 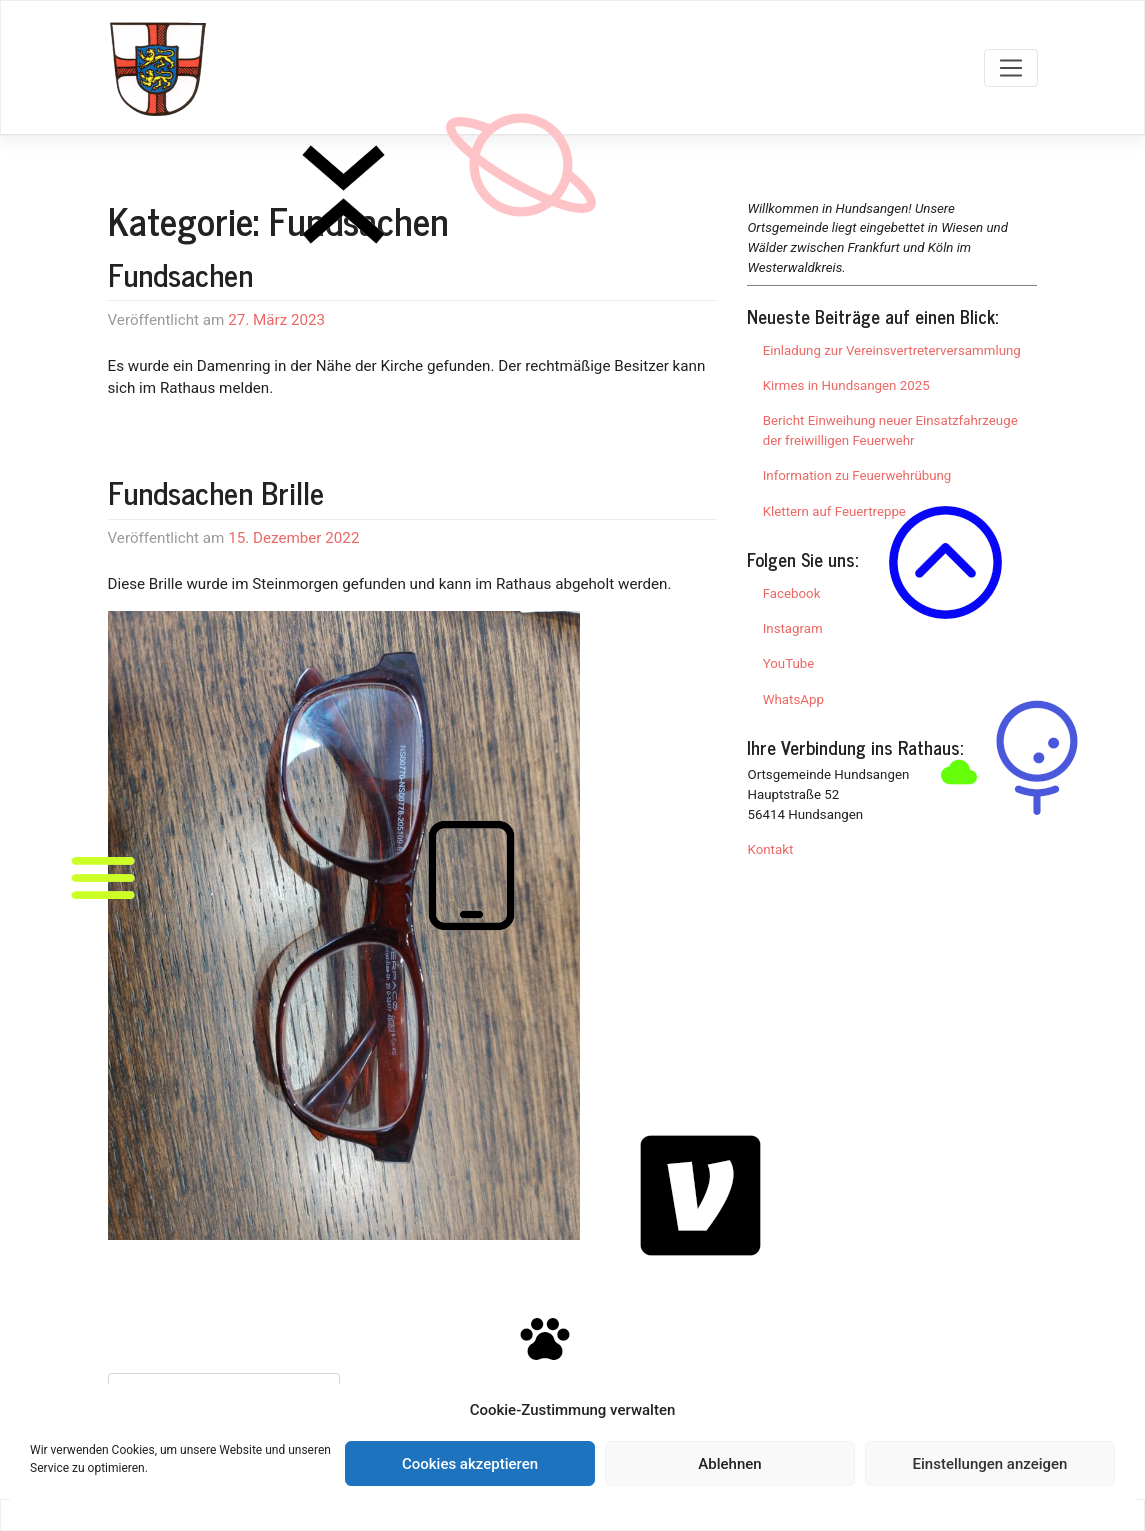 What do you see at coordinates (343, 194) in the screenshot?
I see `collapse an expanded section or panel` at bounding box center [343, 194].